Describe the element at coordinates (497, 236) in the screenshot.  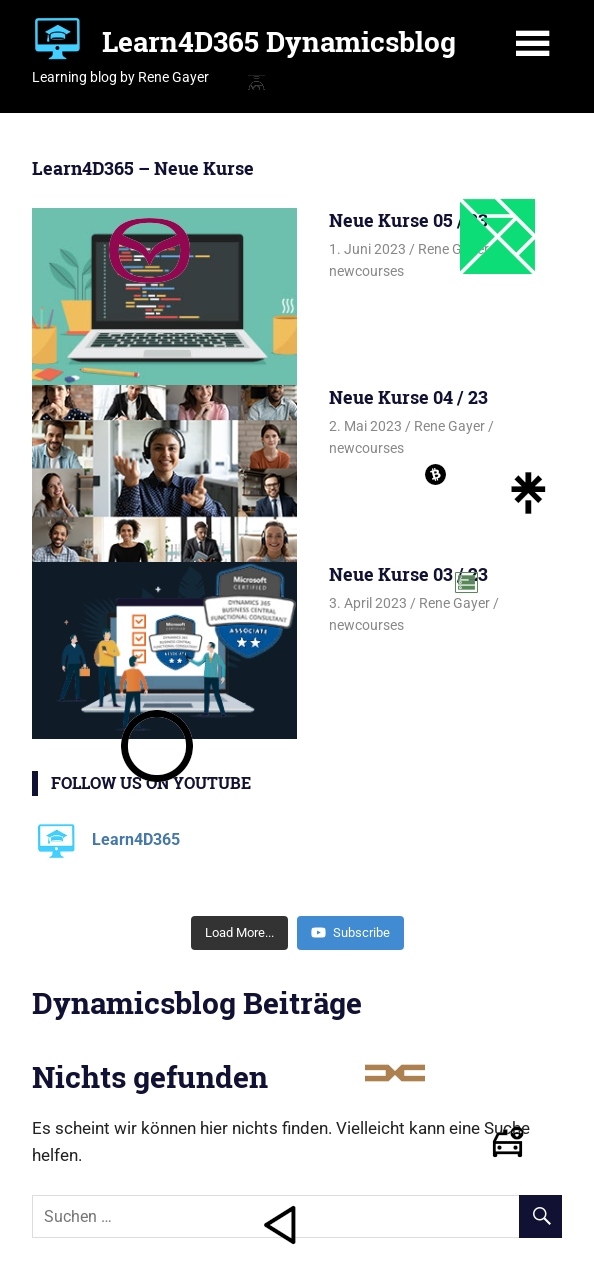
I see `elm programming language logo` at that location.